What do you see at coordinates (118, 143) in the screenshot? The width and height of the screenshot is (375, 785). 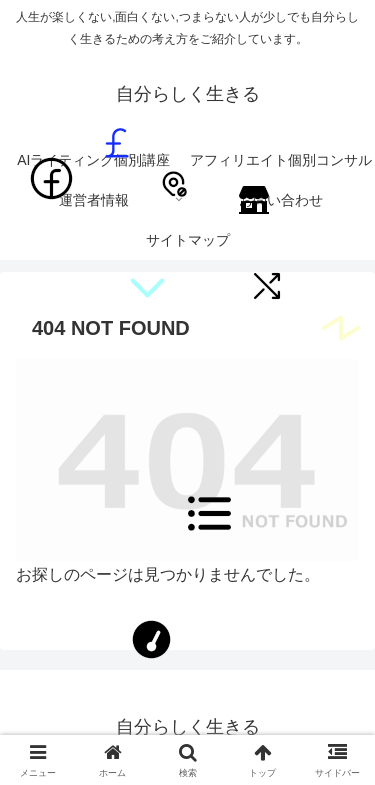 I see `indicates british pound sterling currency` at bounding box center [118, 143].